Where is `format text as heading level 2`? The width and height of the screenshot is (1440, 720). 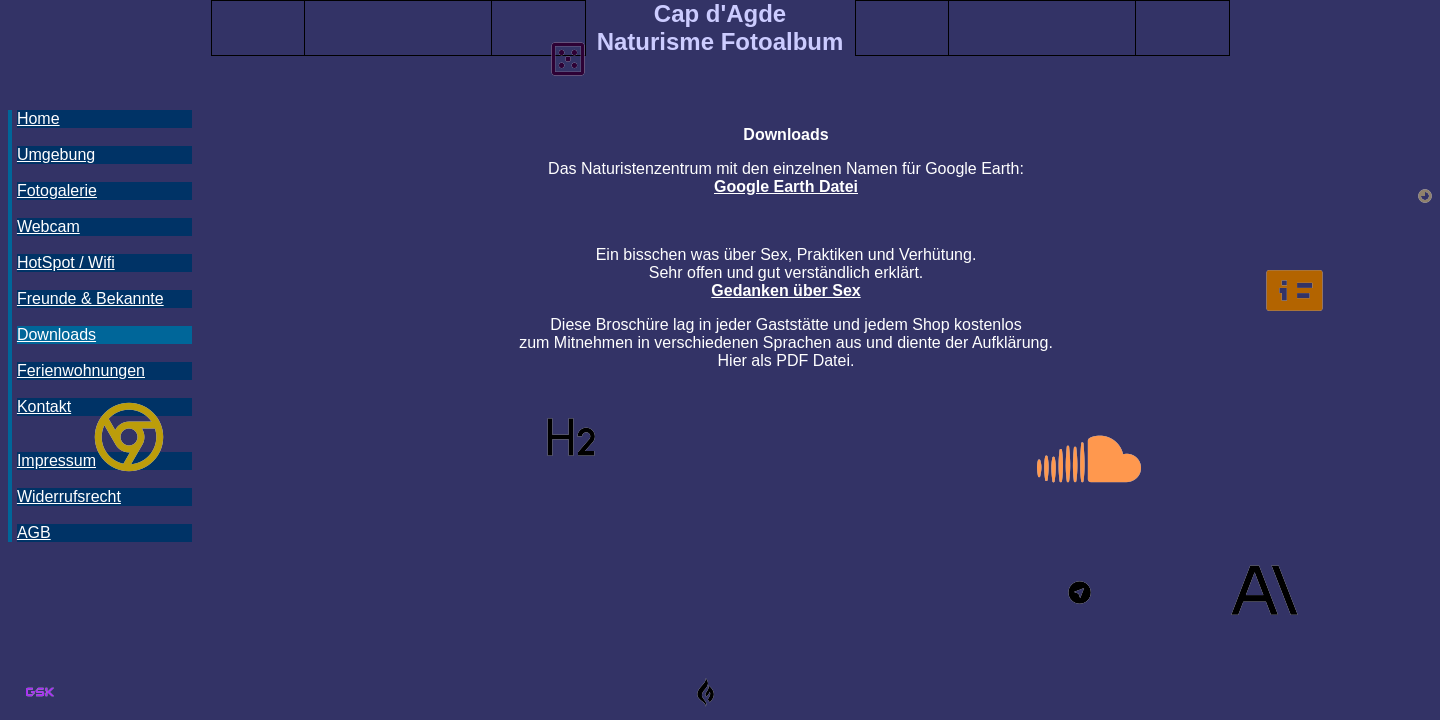
format text as heading level 2 is located at coordinates (571, 437).